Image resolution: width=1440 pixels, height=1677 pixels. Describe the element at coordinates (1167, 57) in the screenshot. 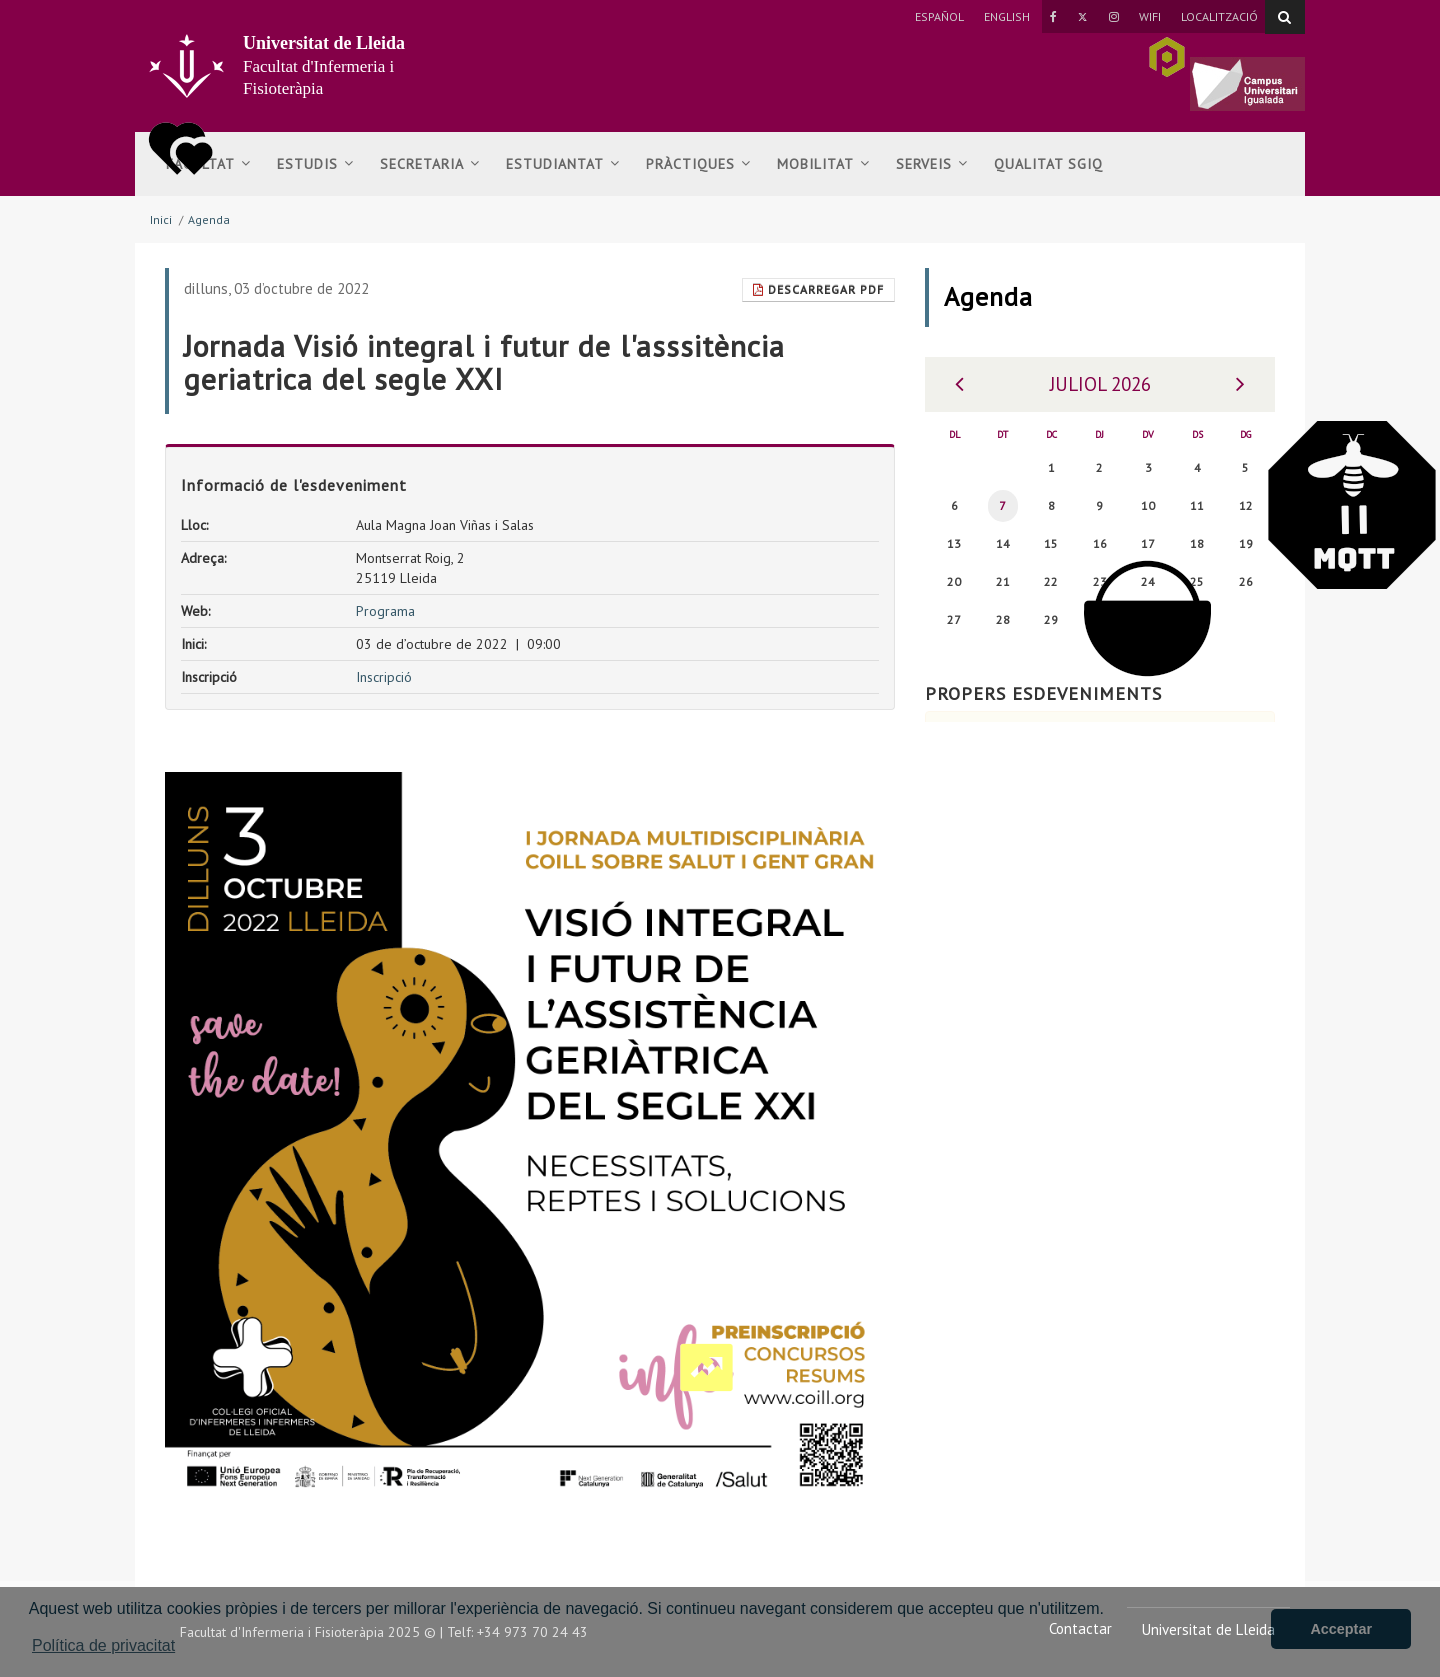

I see `visit the PyUp security service website` at that location.